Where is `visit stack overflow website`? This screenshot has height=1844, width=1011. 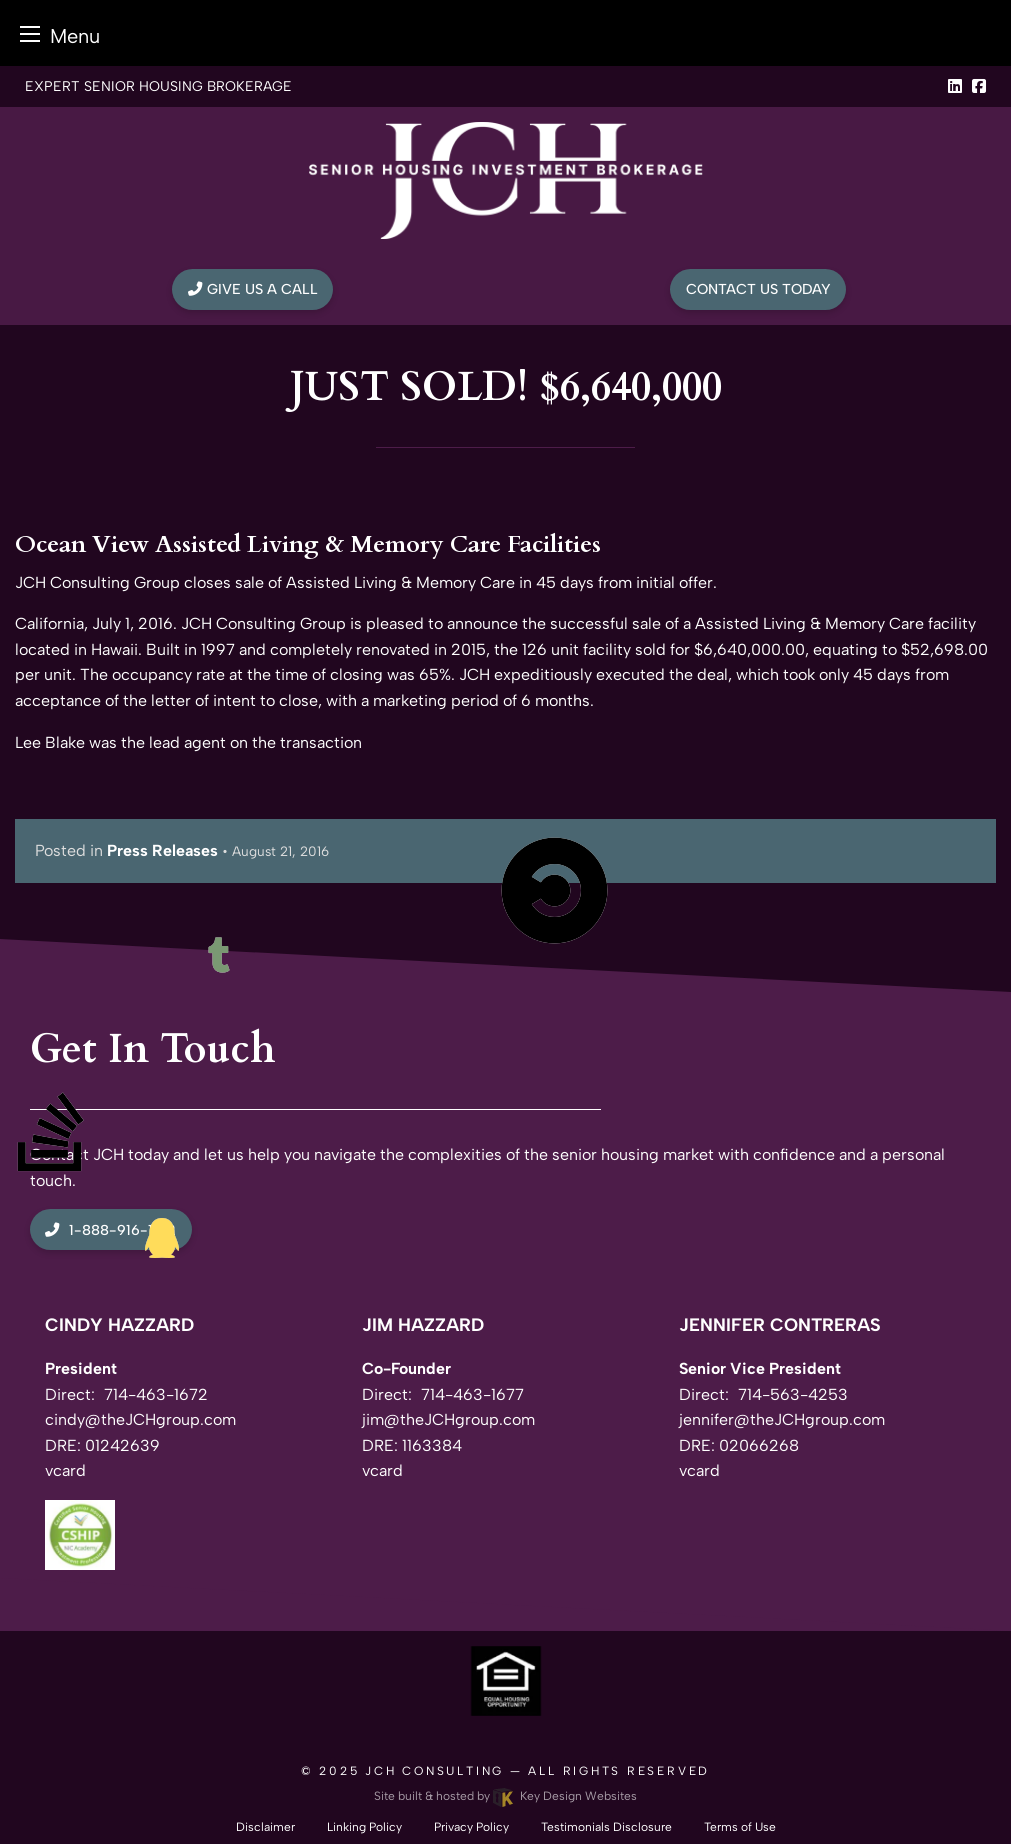
visit stack overflow website is located at coordinates (49, 1131).